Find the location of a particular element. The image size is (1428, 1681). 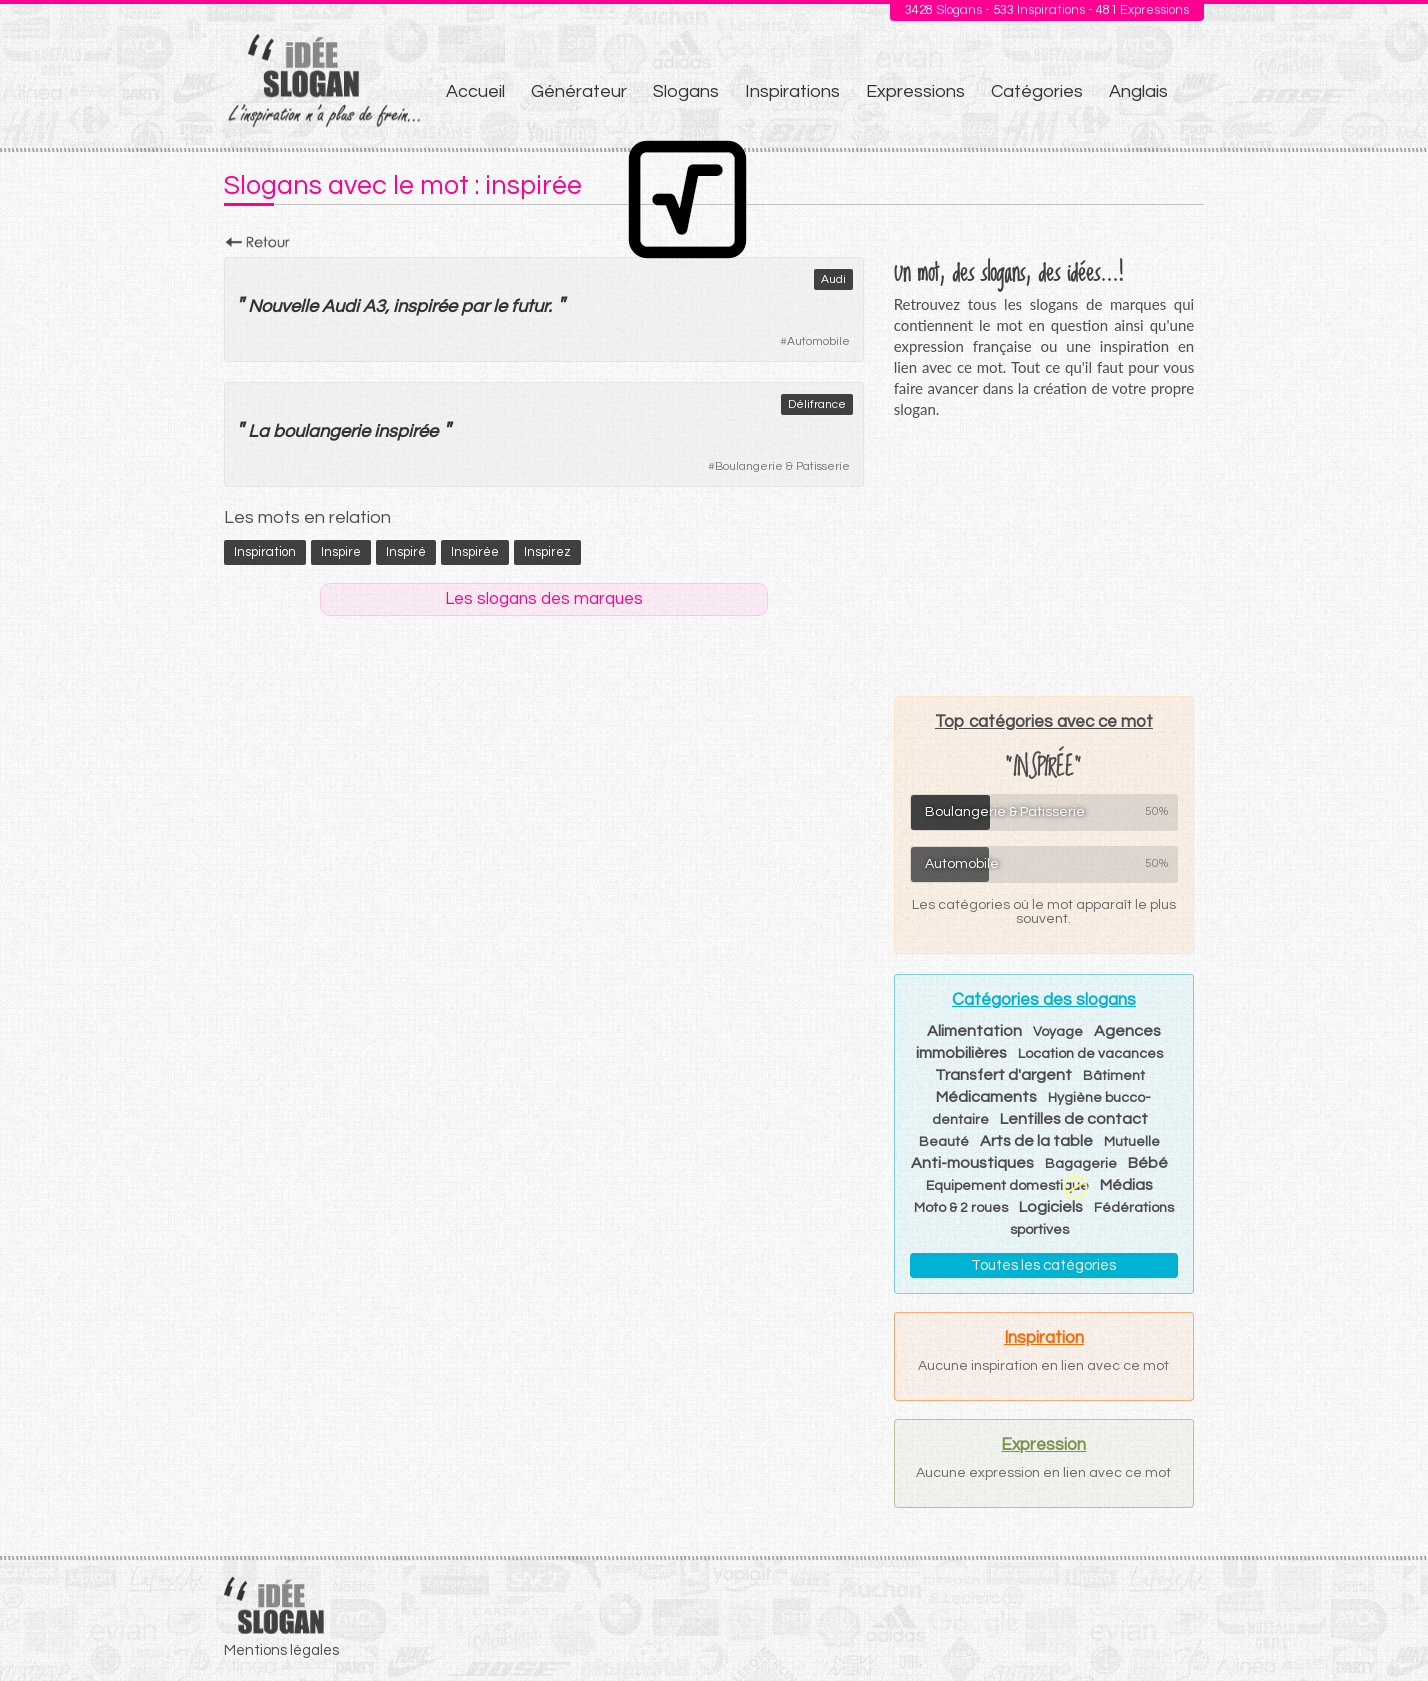

view analytics or statistics breakdown is located at coordinates (1075, 1187).